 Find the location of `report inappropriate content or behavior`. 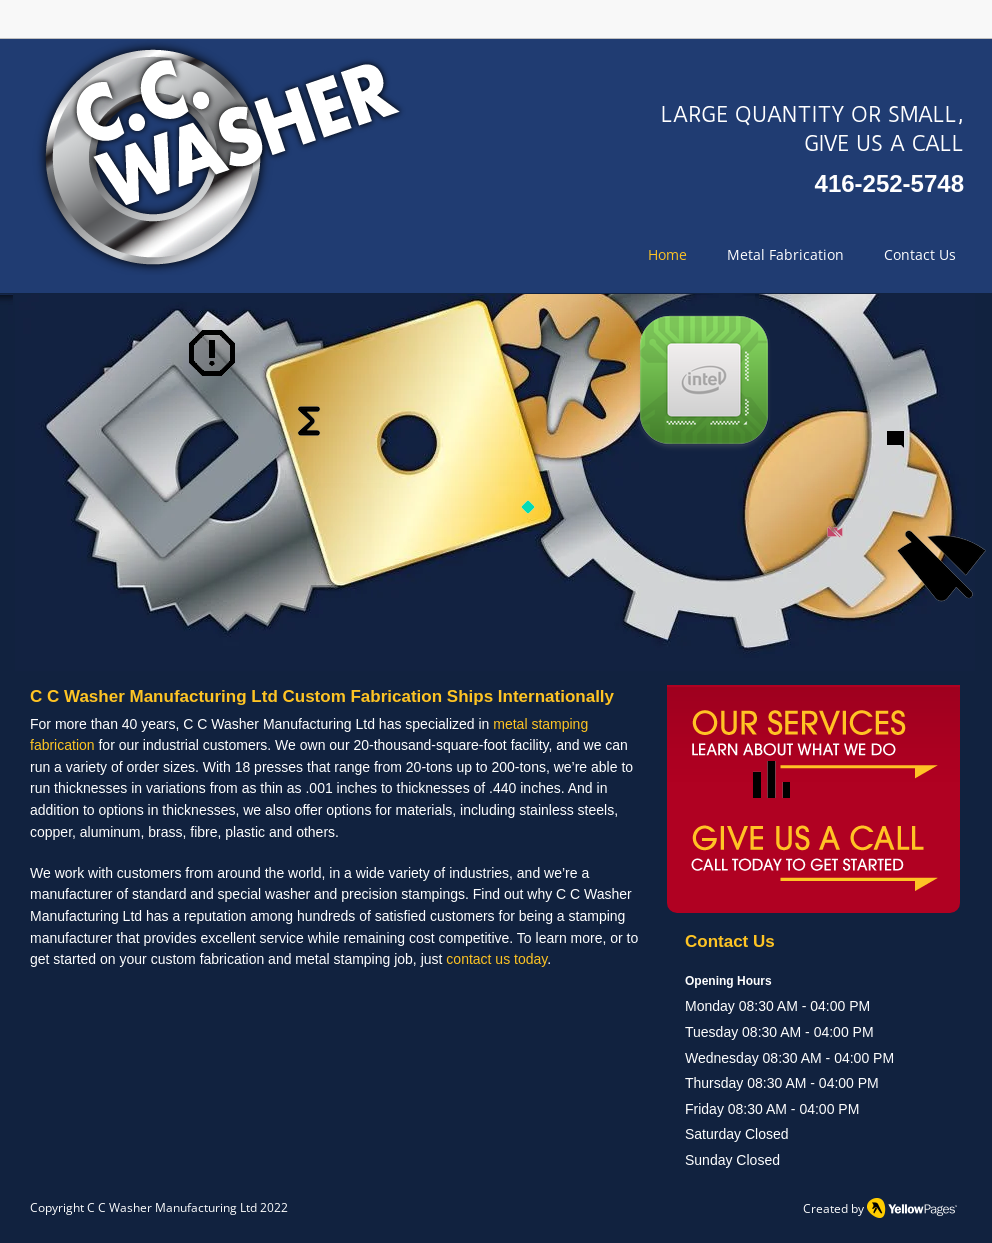

report inappropriate content or behavior is located at coordinates (212, 353).